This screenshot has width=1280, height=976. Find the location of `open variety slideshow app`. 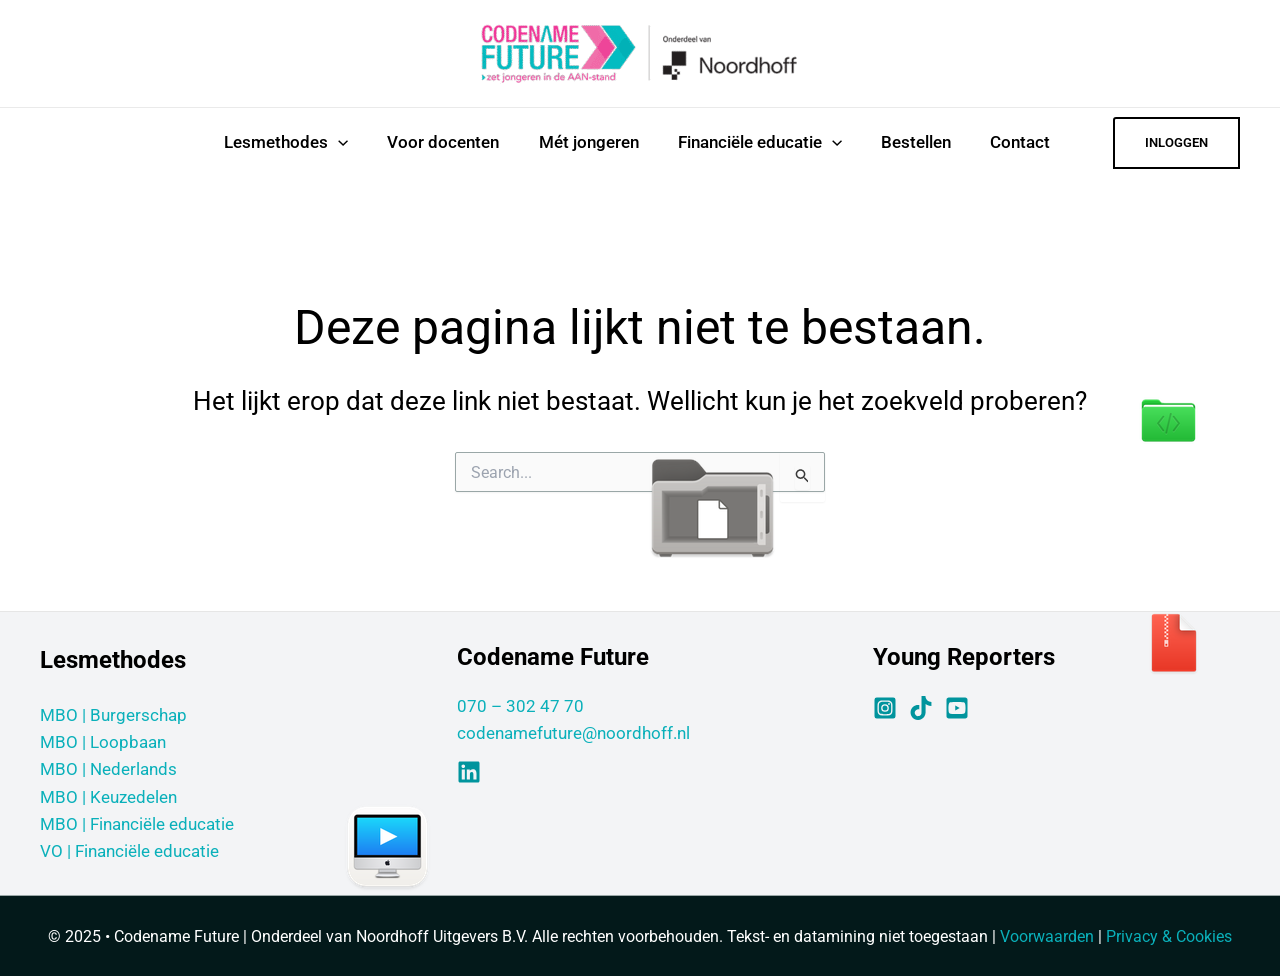

open variety slideshow app is located at coordinates (387, 846).